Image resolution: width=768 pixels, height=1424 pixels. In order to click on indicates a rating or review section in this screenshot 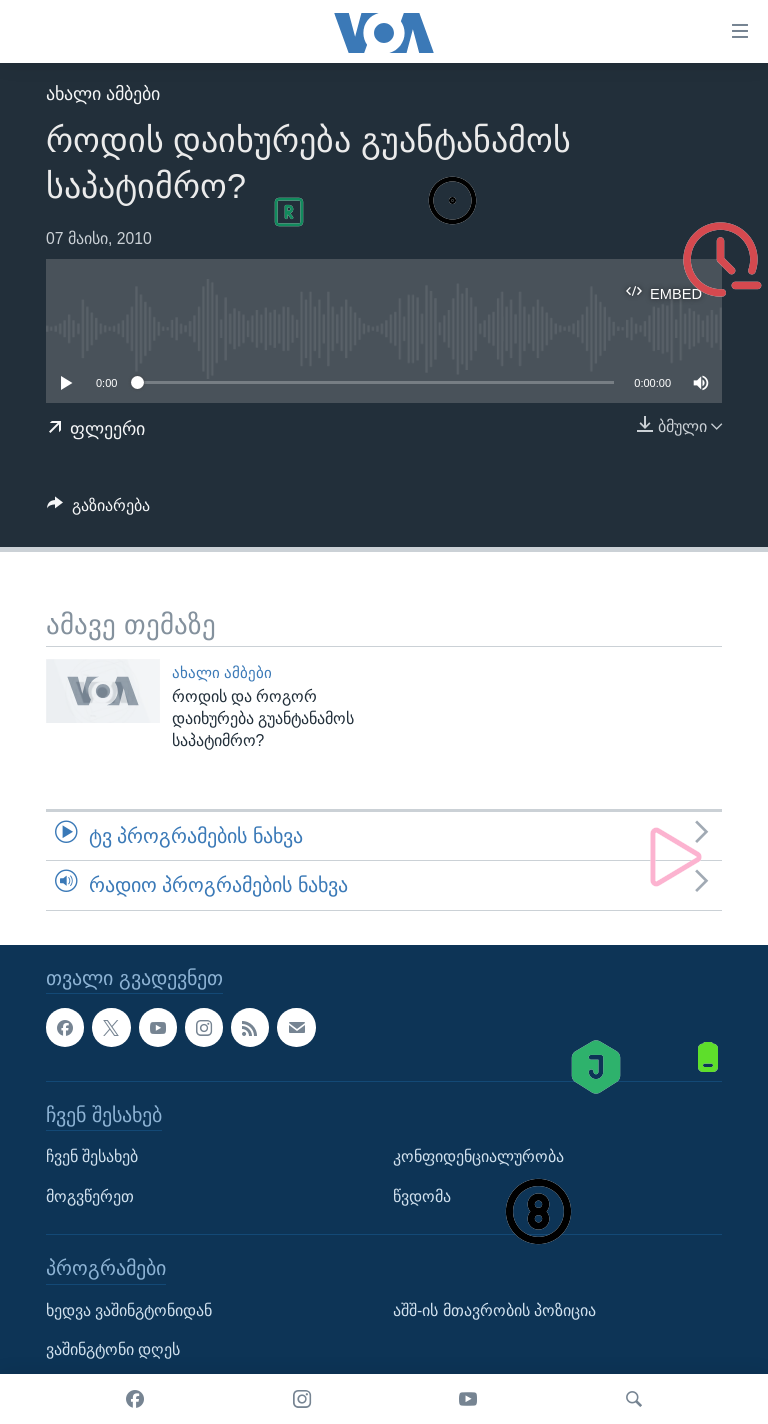, I will do `click(289, 212)`.